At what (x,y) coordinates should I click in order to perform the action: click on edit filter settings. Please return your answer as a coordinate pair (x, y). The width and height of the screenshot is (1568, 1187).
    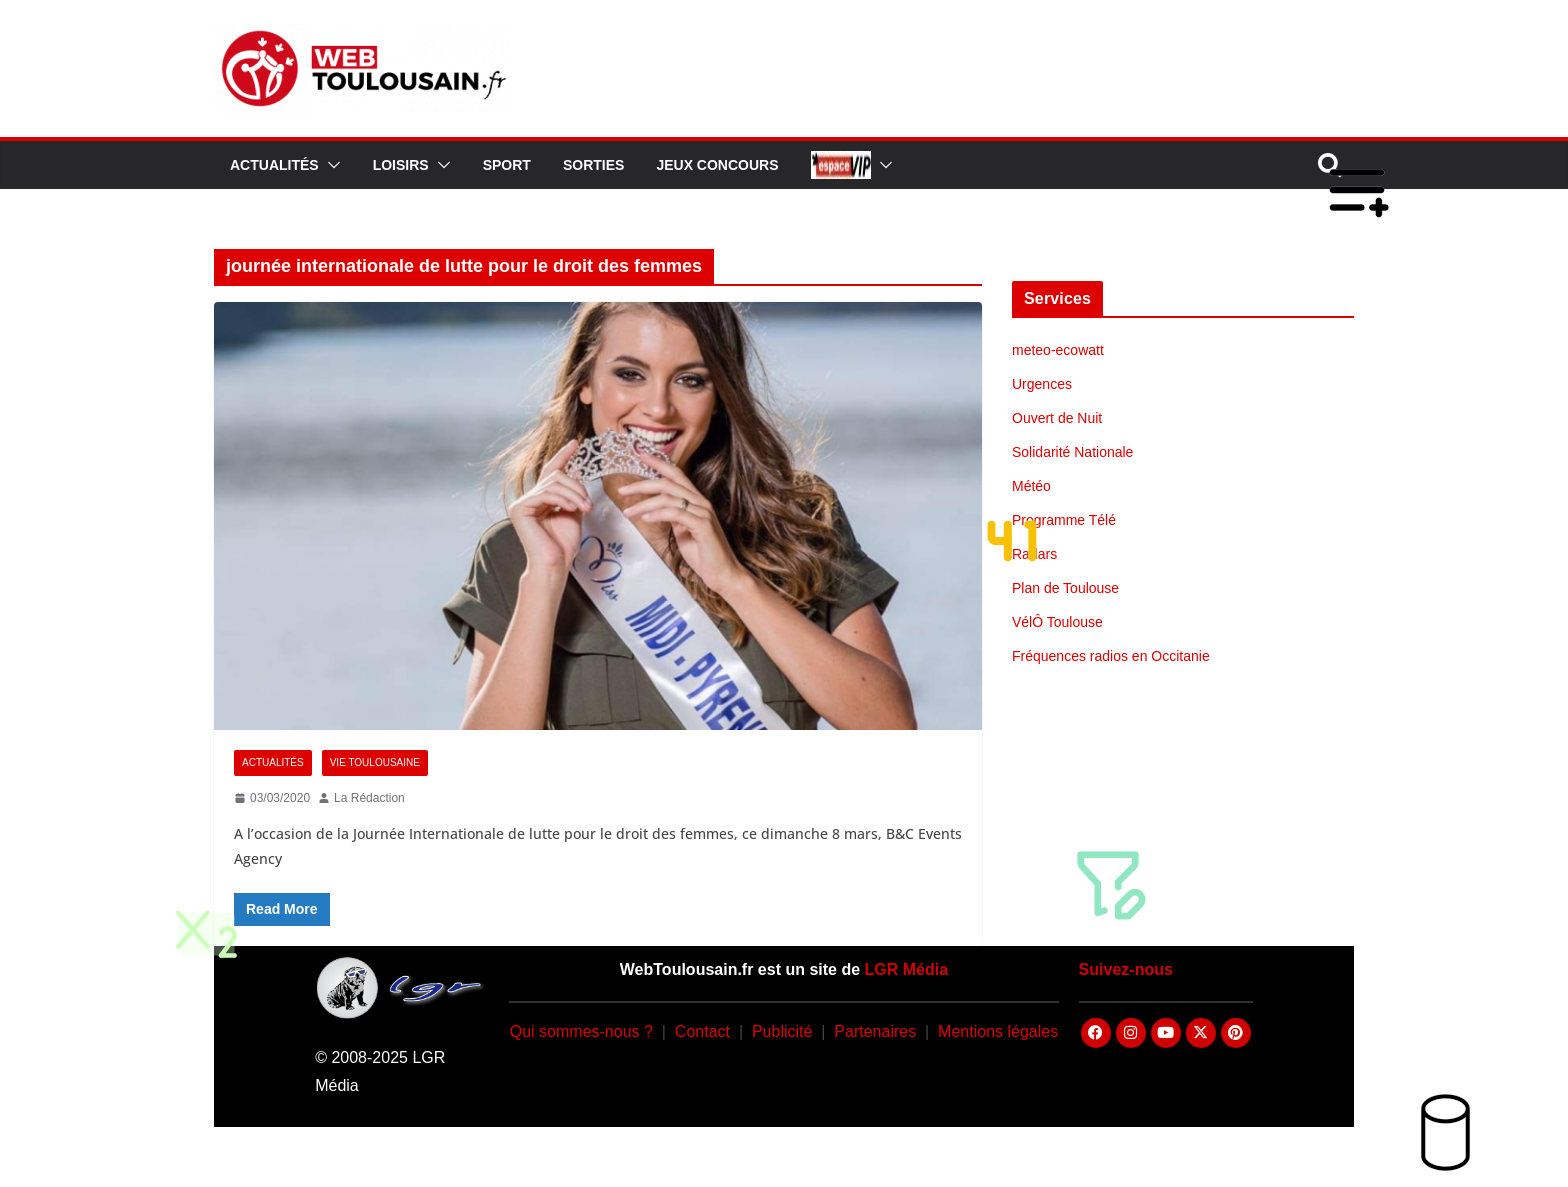
    Looking at the image, I should click on (1108, 882).